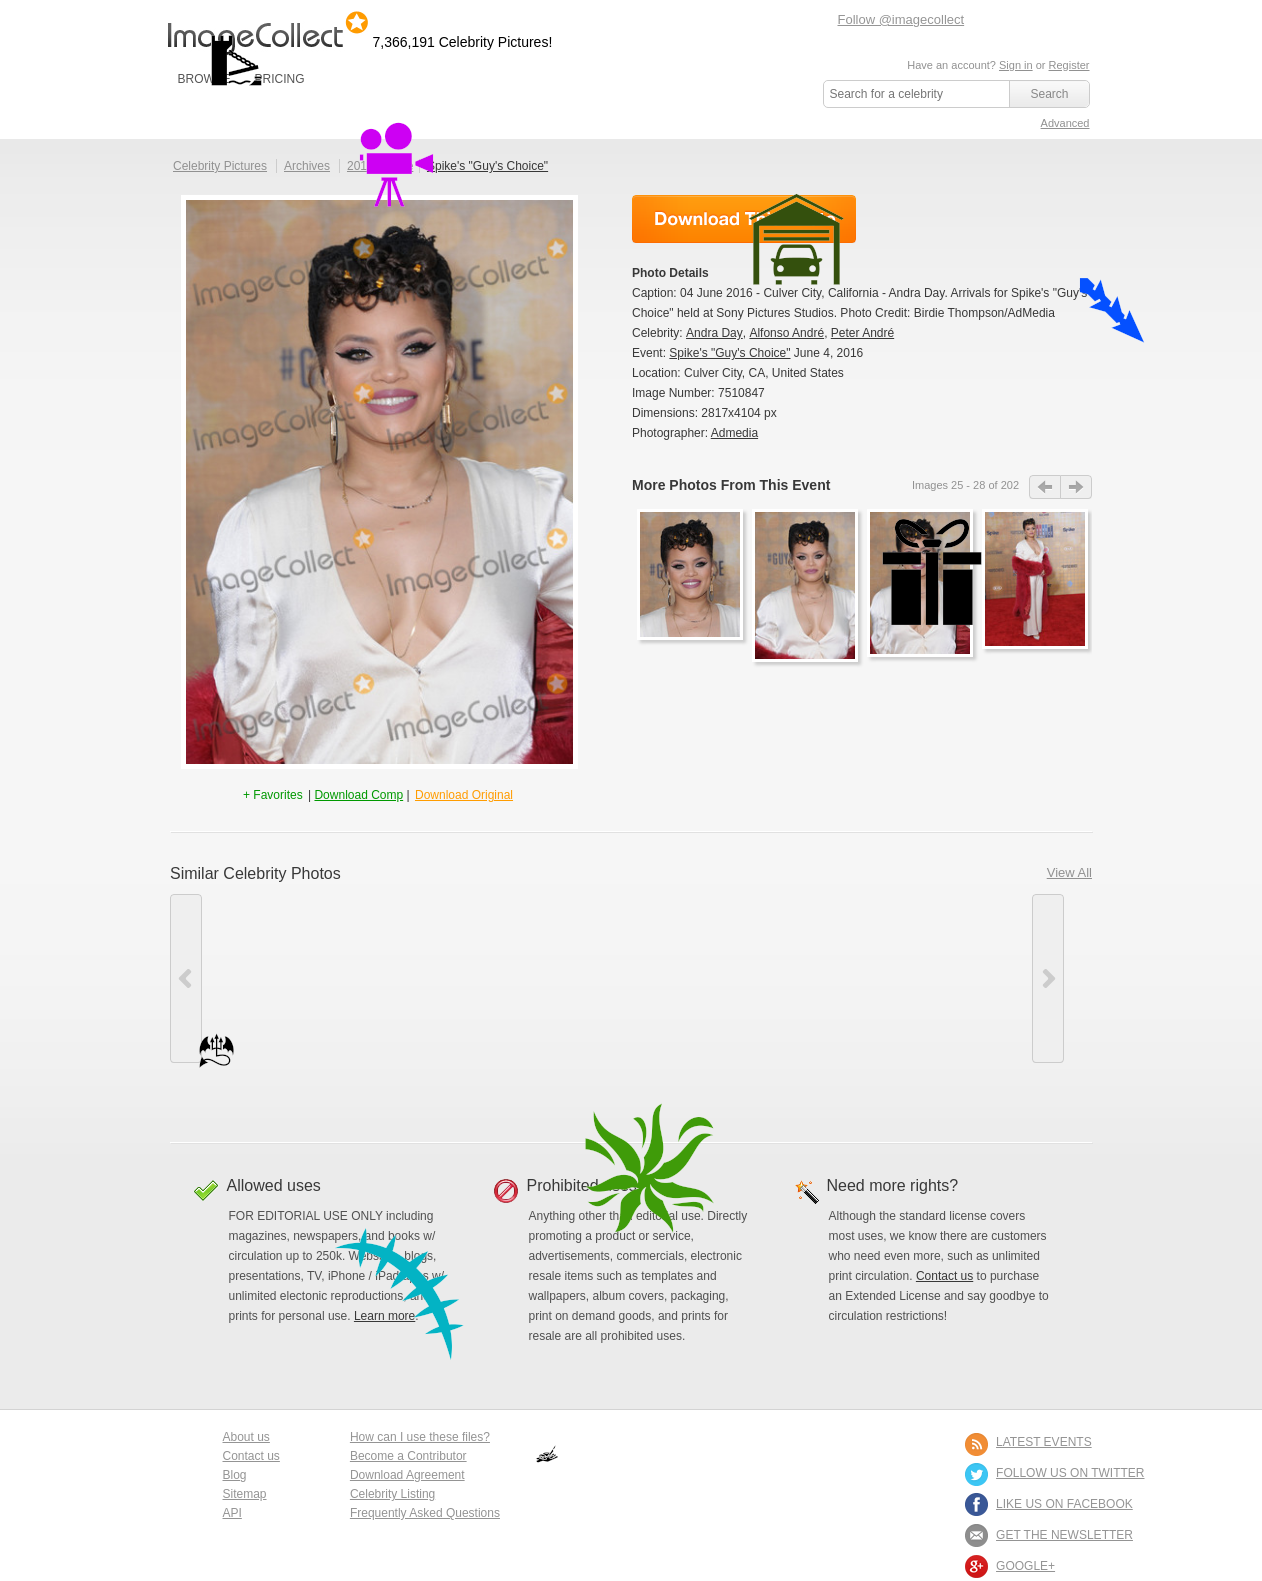 The height and width of the screenshot is (1581, 1262). I want to click on access castle or fortress features in a game, so click(236, 60).